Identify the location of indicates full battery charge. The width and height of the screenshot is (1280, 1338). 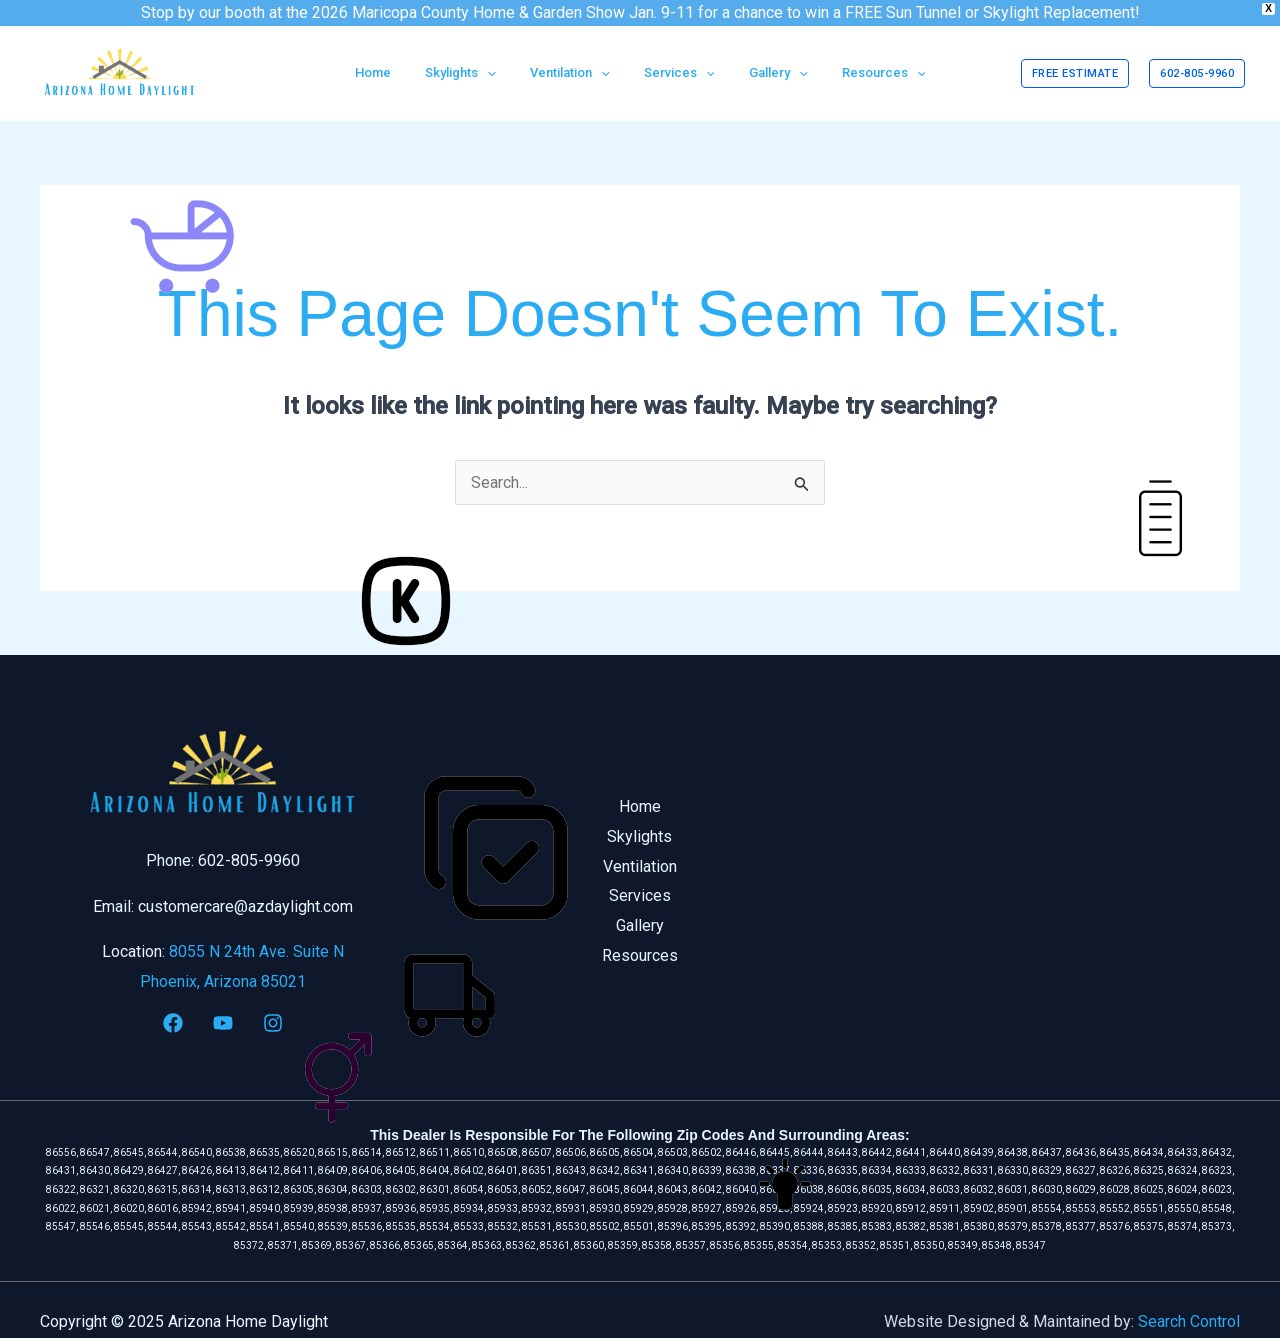
(1160, 519).